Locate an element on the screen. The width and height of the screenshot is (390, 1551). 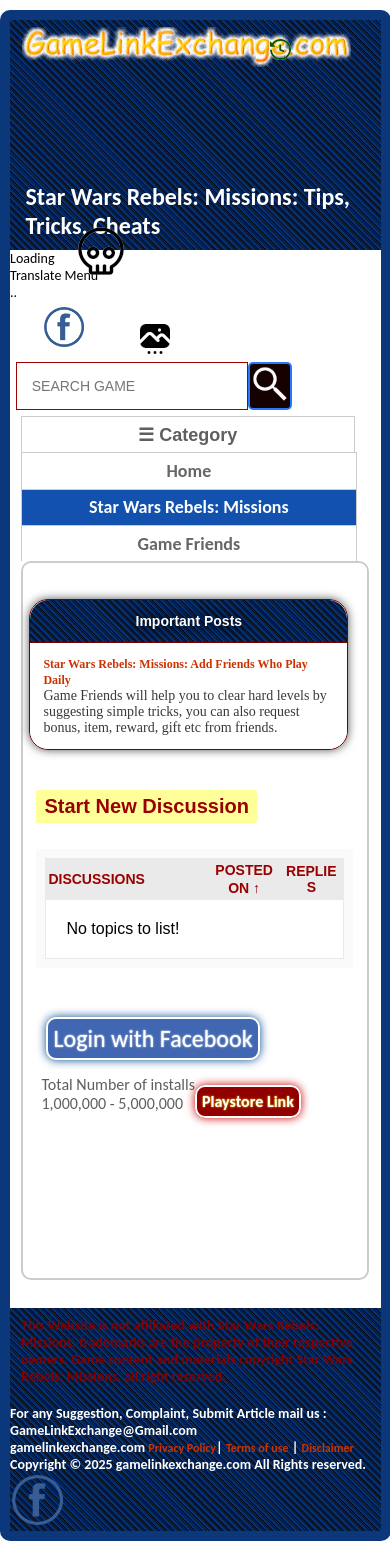
view history or recent activity is located at coordinates (280, 49).